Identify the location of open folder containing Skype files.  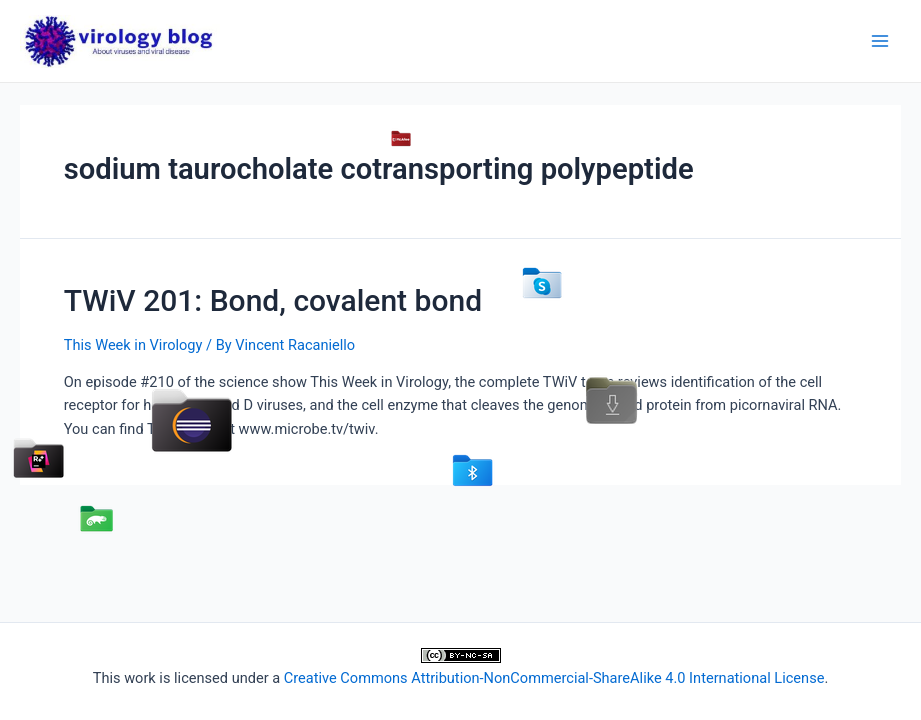
(542, 284).